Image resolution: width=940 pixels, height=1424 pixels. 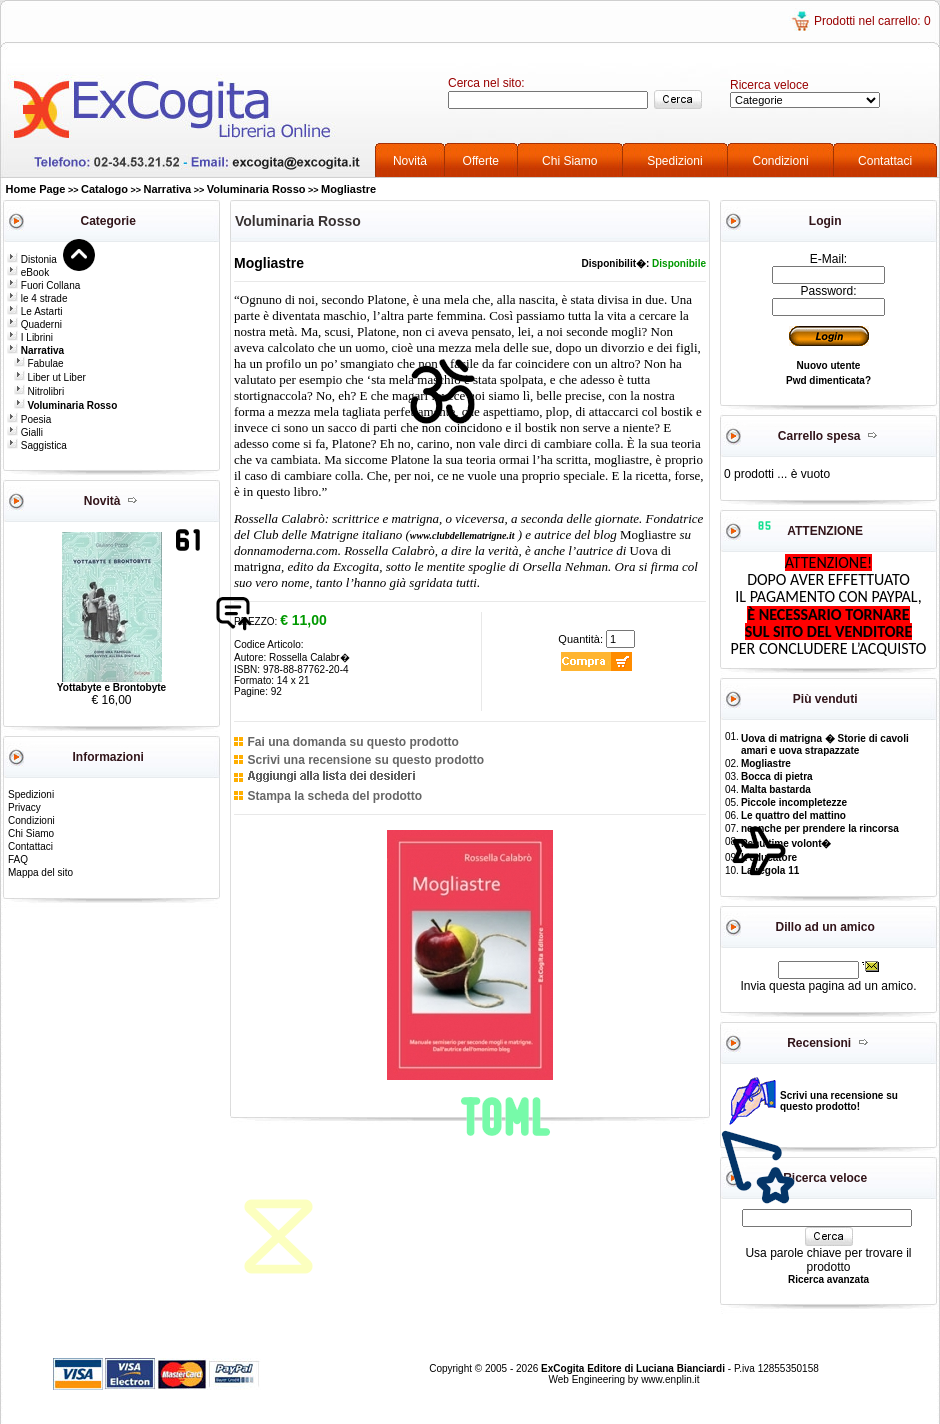 What do you see at coordinates (233, 612) in the screenshot?
I see `send or upload a message` at bounding box center [233, 612].